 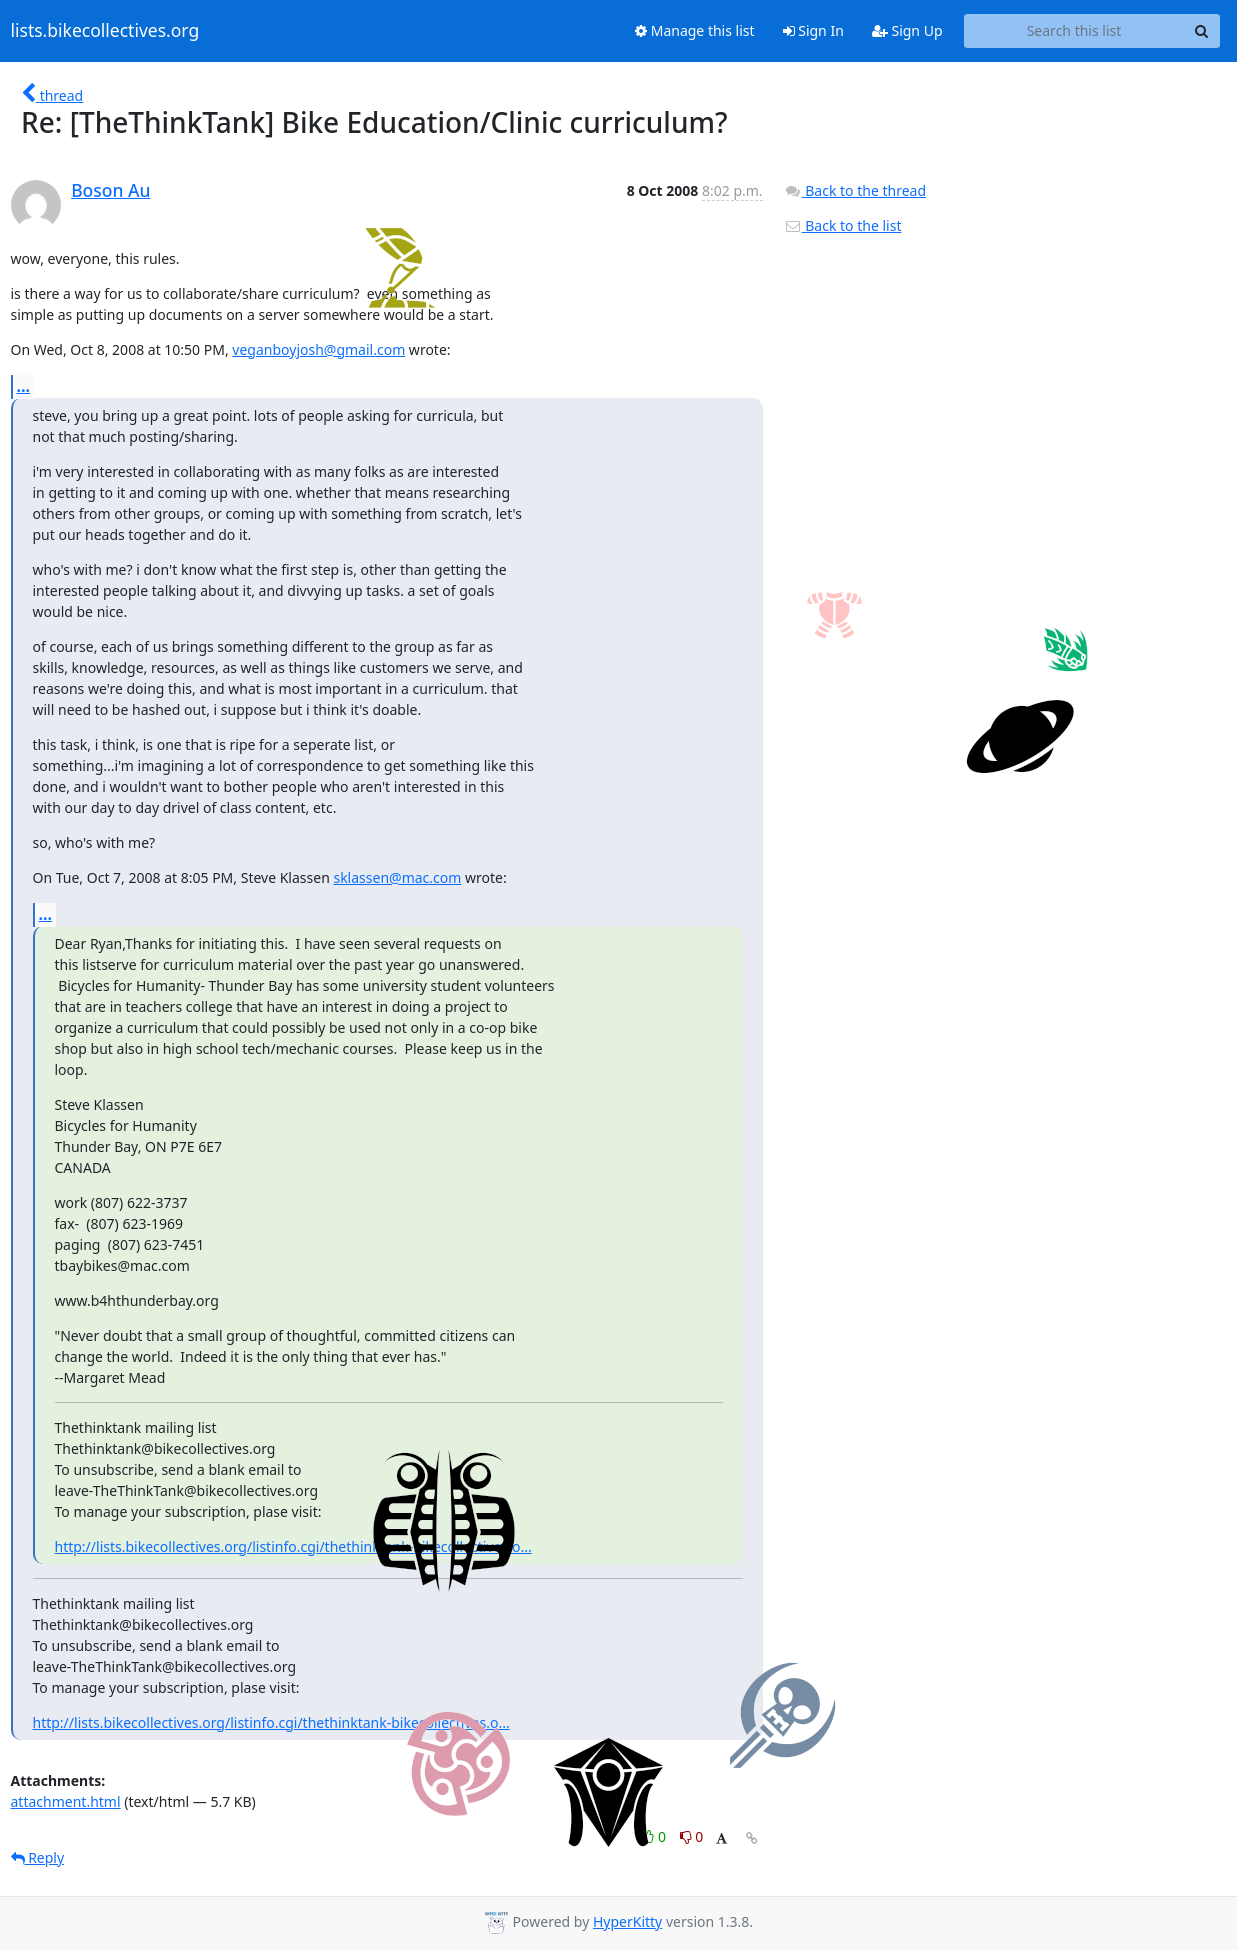 What do you see at coordinates (458, 1763) in the screenshot?
I see `indicates maximum security or multi-factor authentication enabled` at bounding box center [458, 1763].